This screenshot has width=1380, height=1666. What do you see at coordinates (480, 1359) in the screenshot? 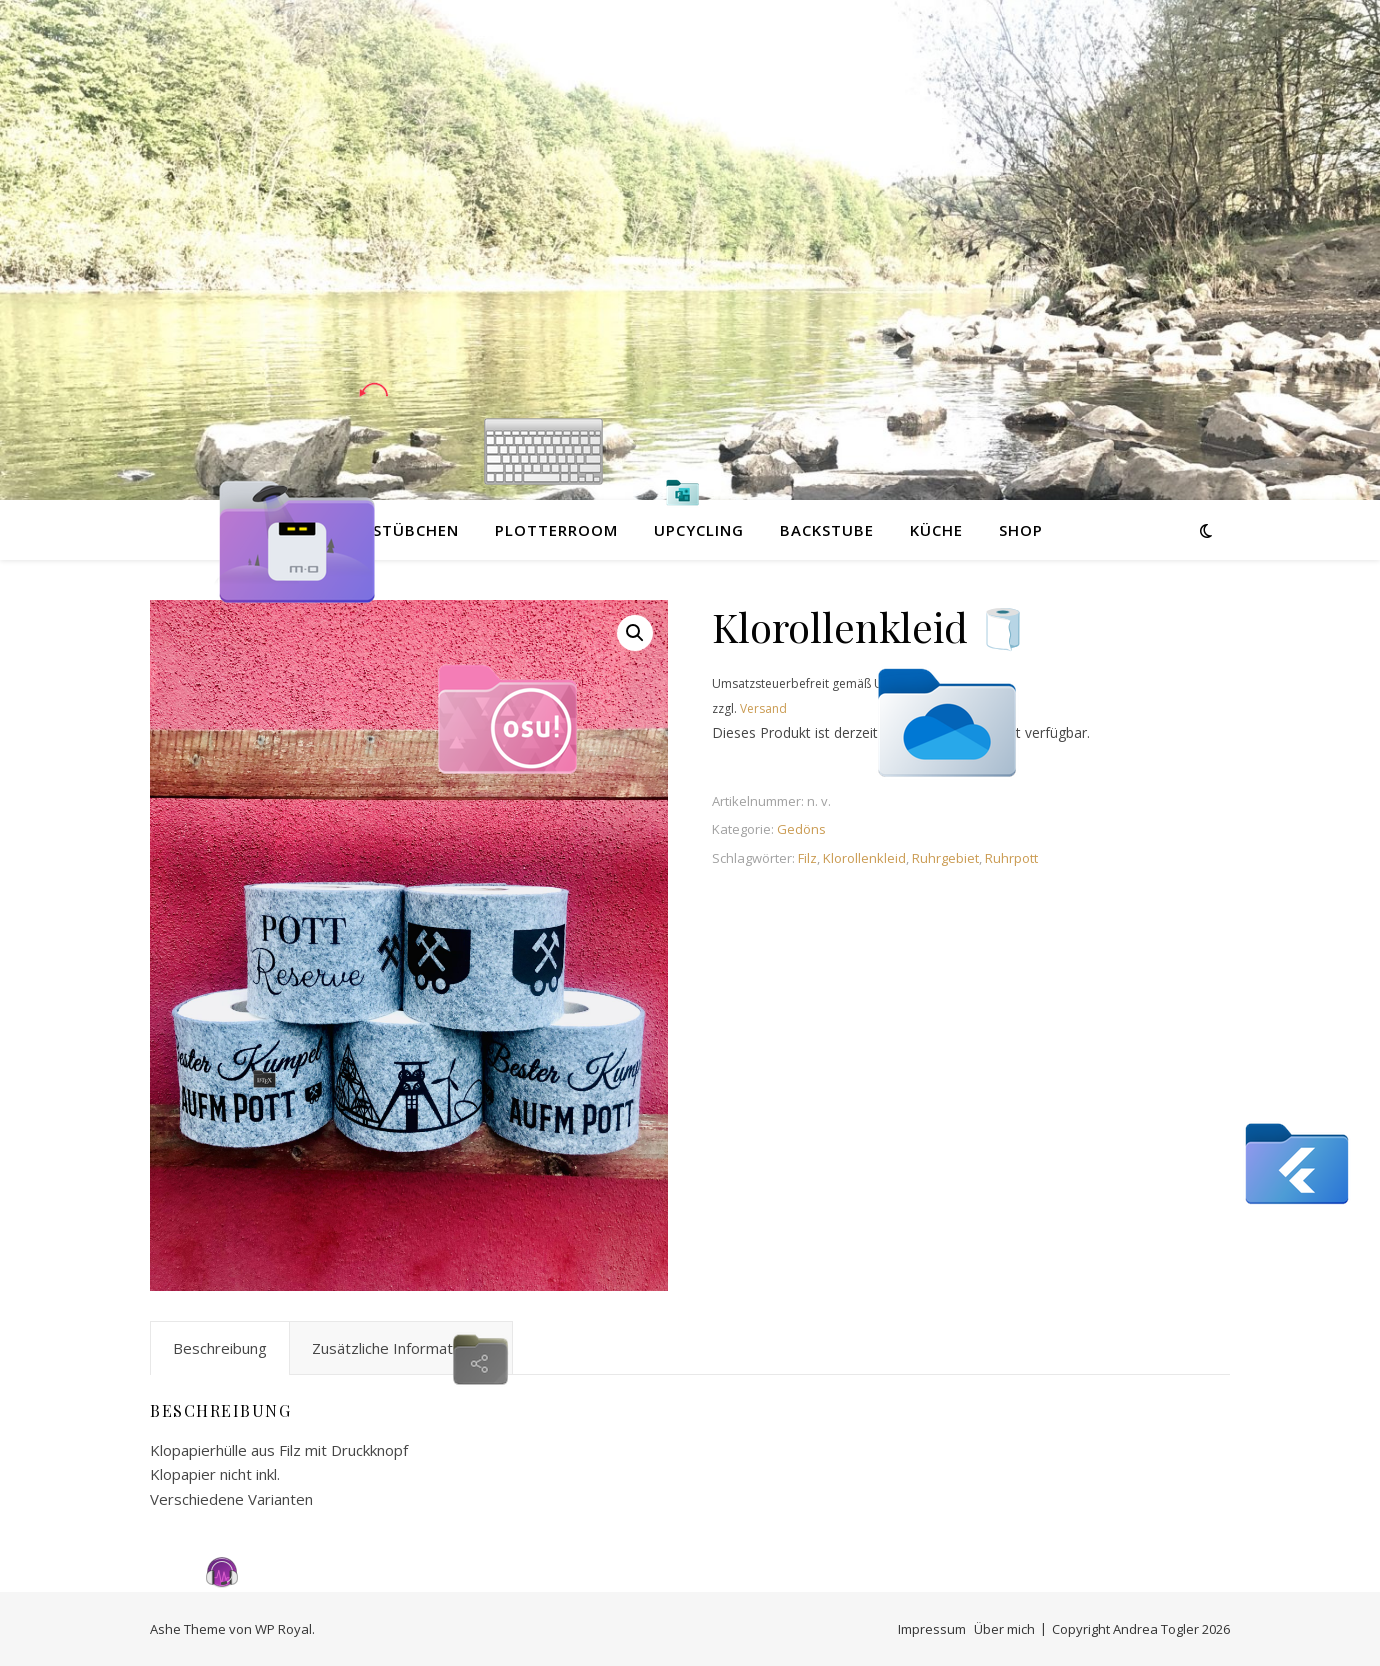
I see `access your public shared files folder` at bounding box center [480, 1359].